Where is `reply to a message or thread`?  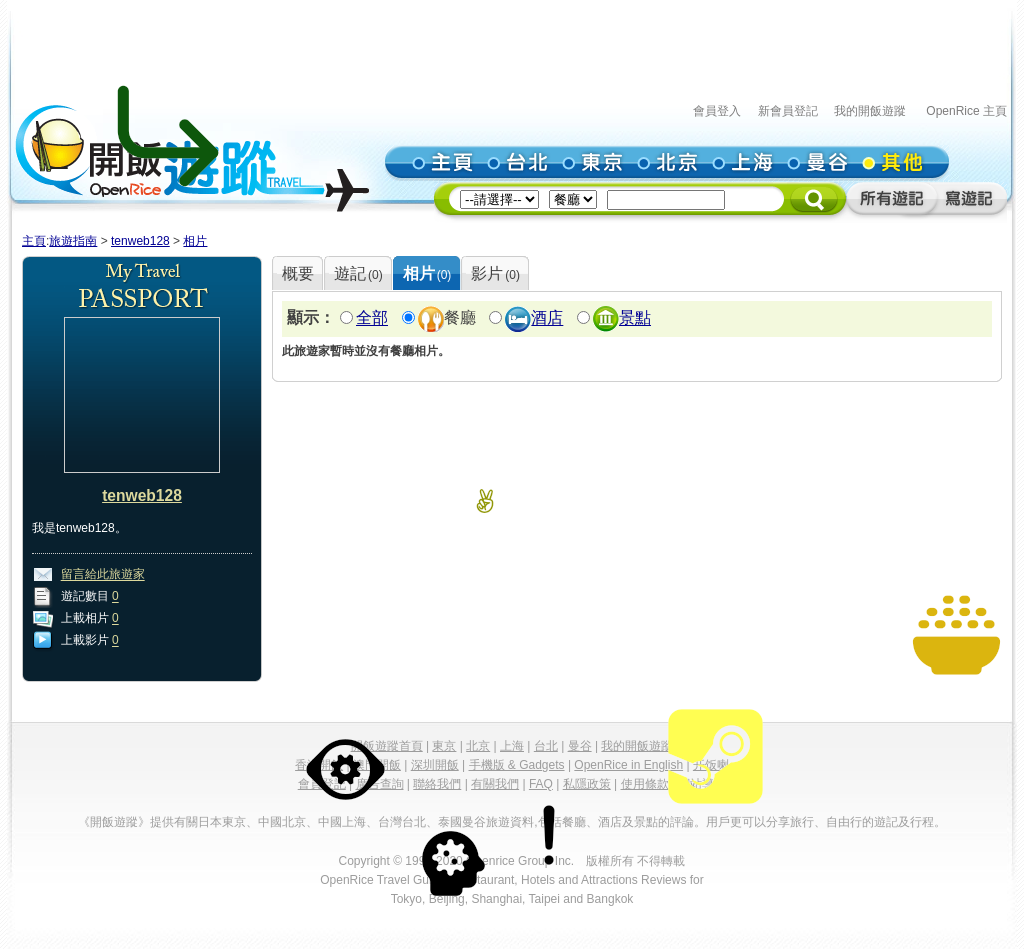 reply to a message or thread is located at coordinates (168, 136).